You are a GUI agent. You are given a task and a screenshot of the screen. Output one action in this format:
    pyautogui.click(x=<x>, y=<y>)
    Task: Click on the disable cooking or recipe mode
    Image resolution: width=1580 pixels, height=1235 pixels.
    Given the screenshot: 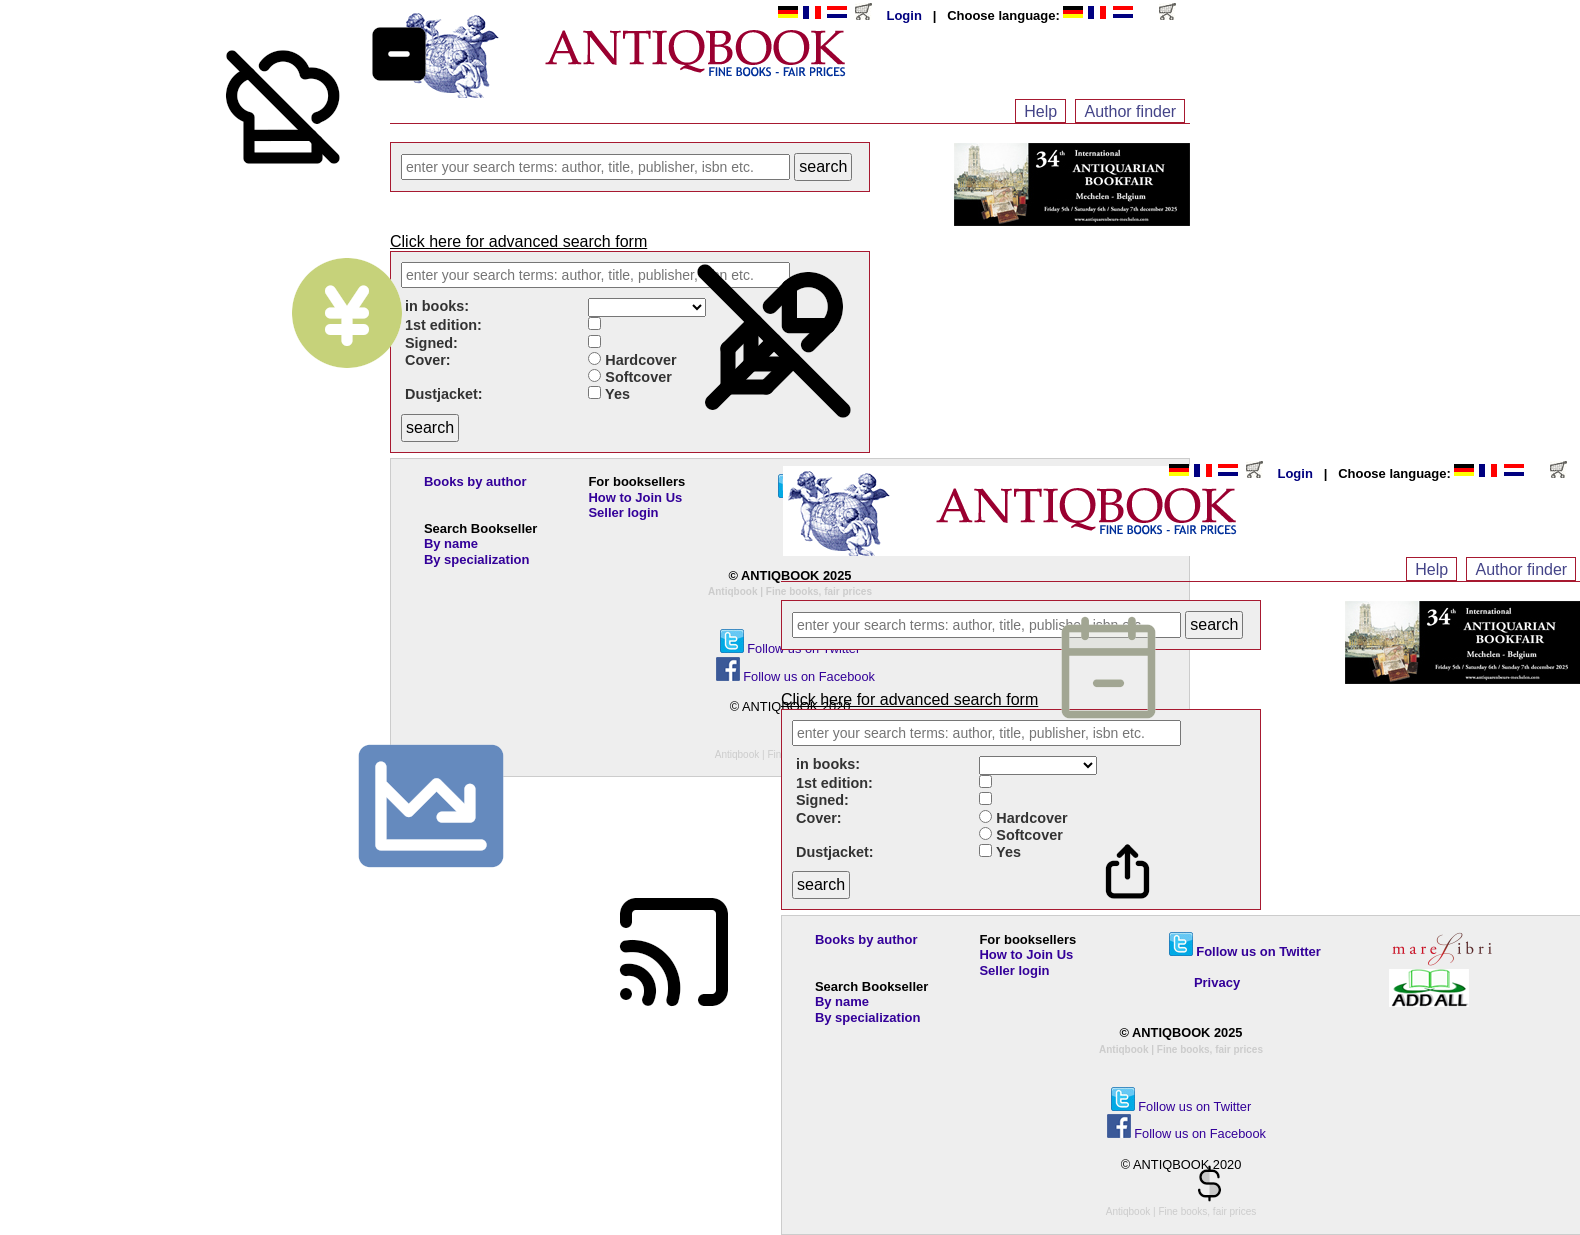 What is the action you would take?
    pyautogui.click(x=283, y=107)
    